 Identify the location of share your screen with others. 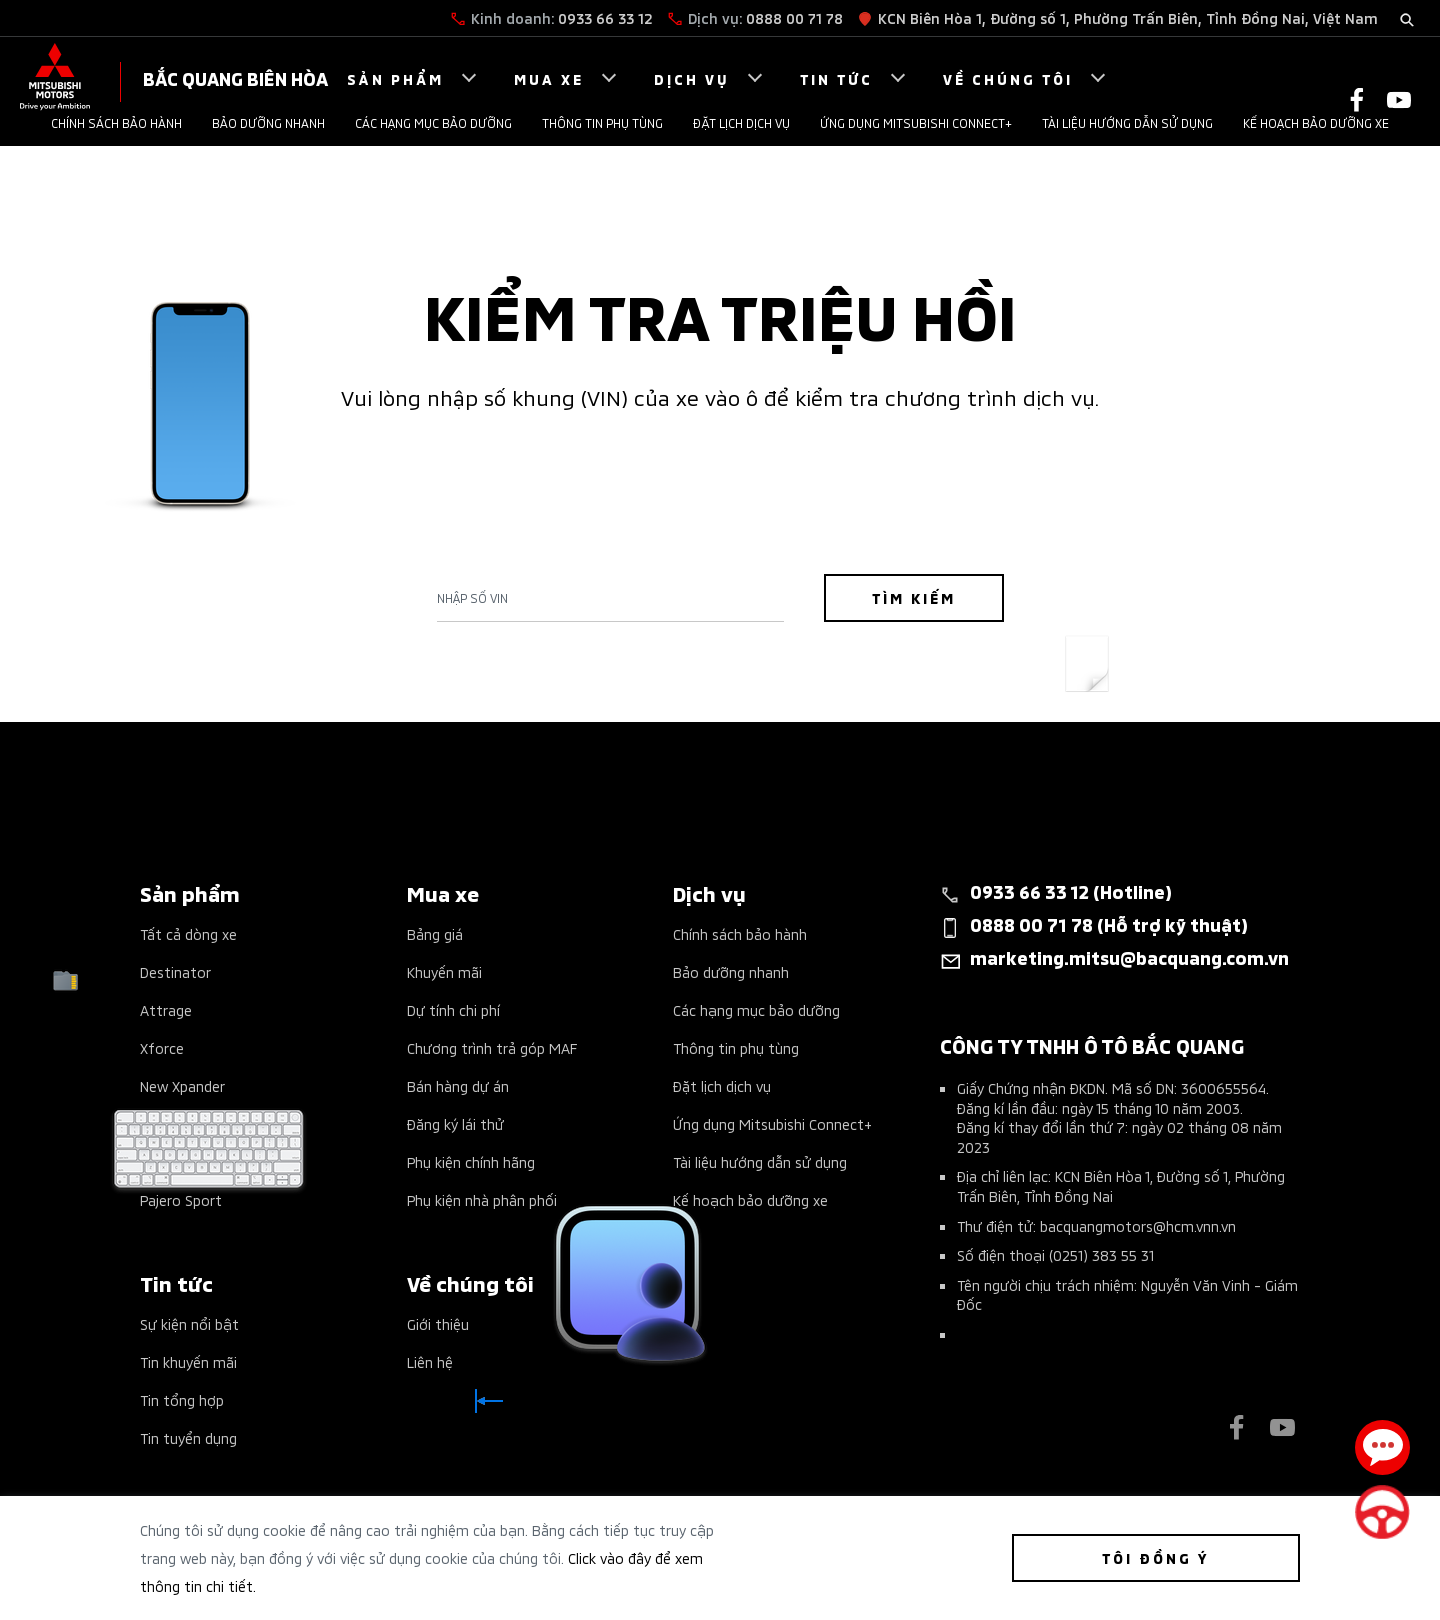
(627, 1277).